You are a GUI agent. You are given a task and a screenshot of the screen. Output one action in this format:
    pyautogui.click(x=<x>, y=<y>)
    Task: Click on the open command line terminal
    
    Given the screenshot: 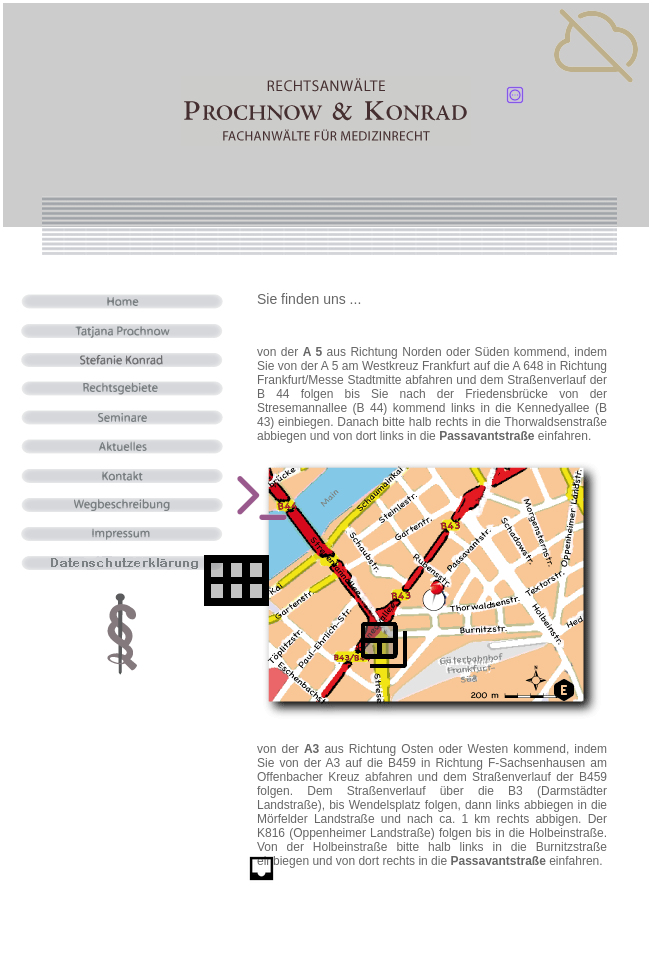 What is the action you would take?
    pyautogui.click(x=262, y=498)
    